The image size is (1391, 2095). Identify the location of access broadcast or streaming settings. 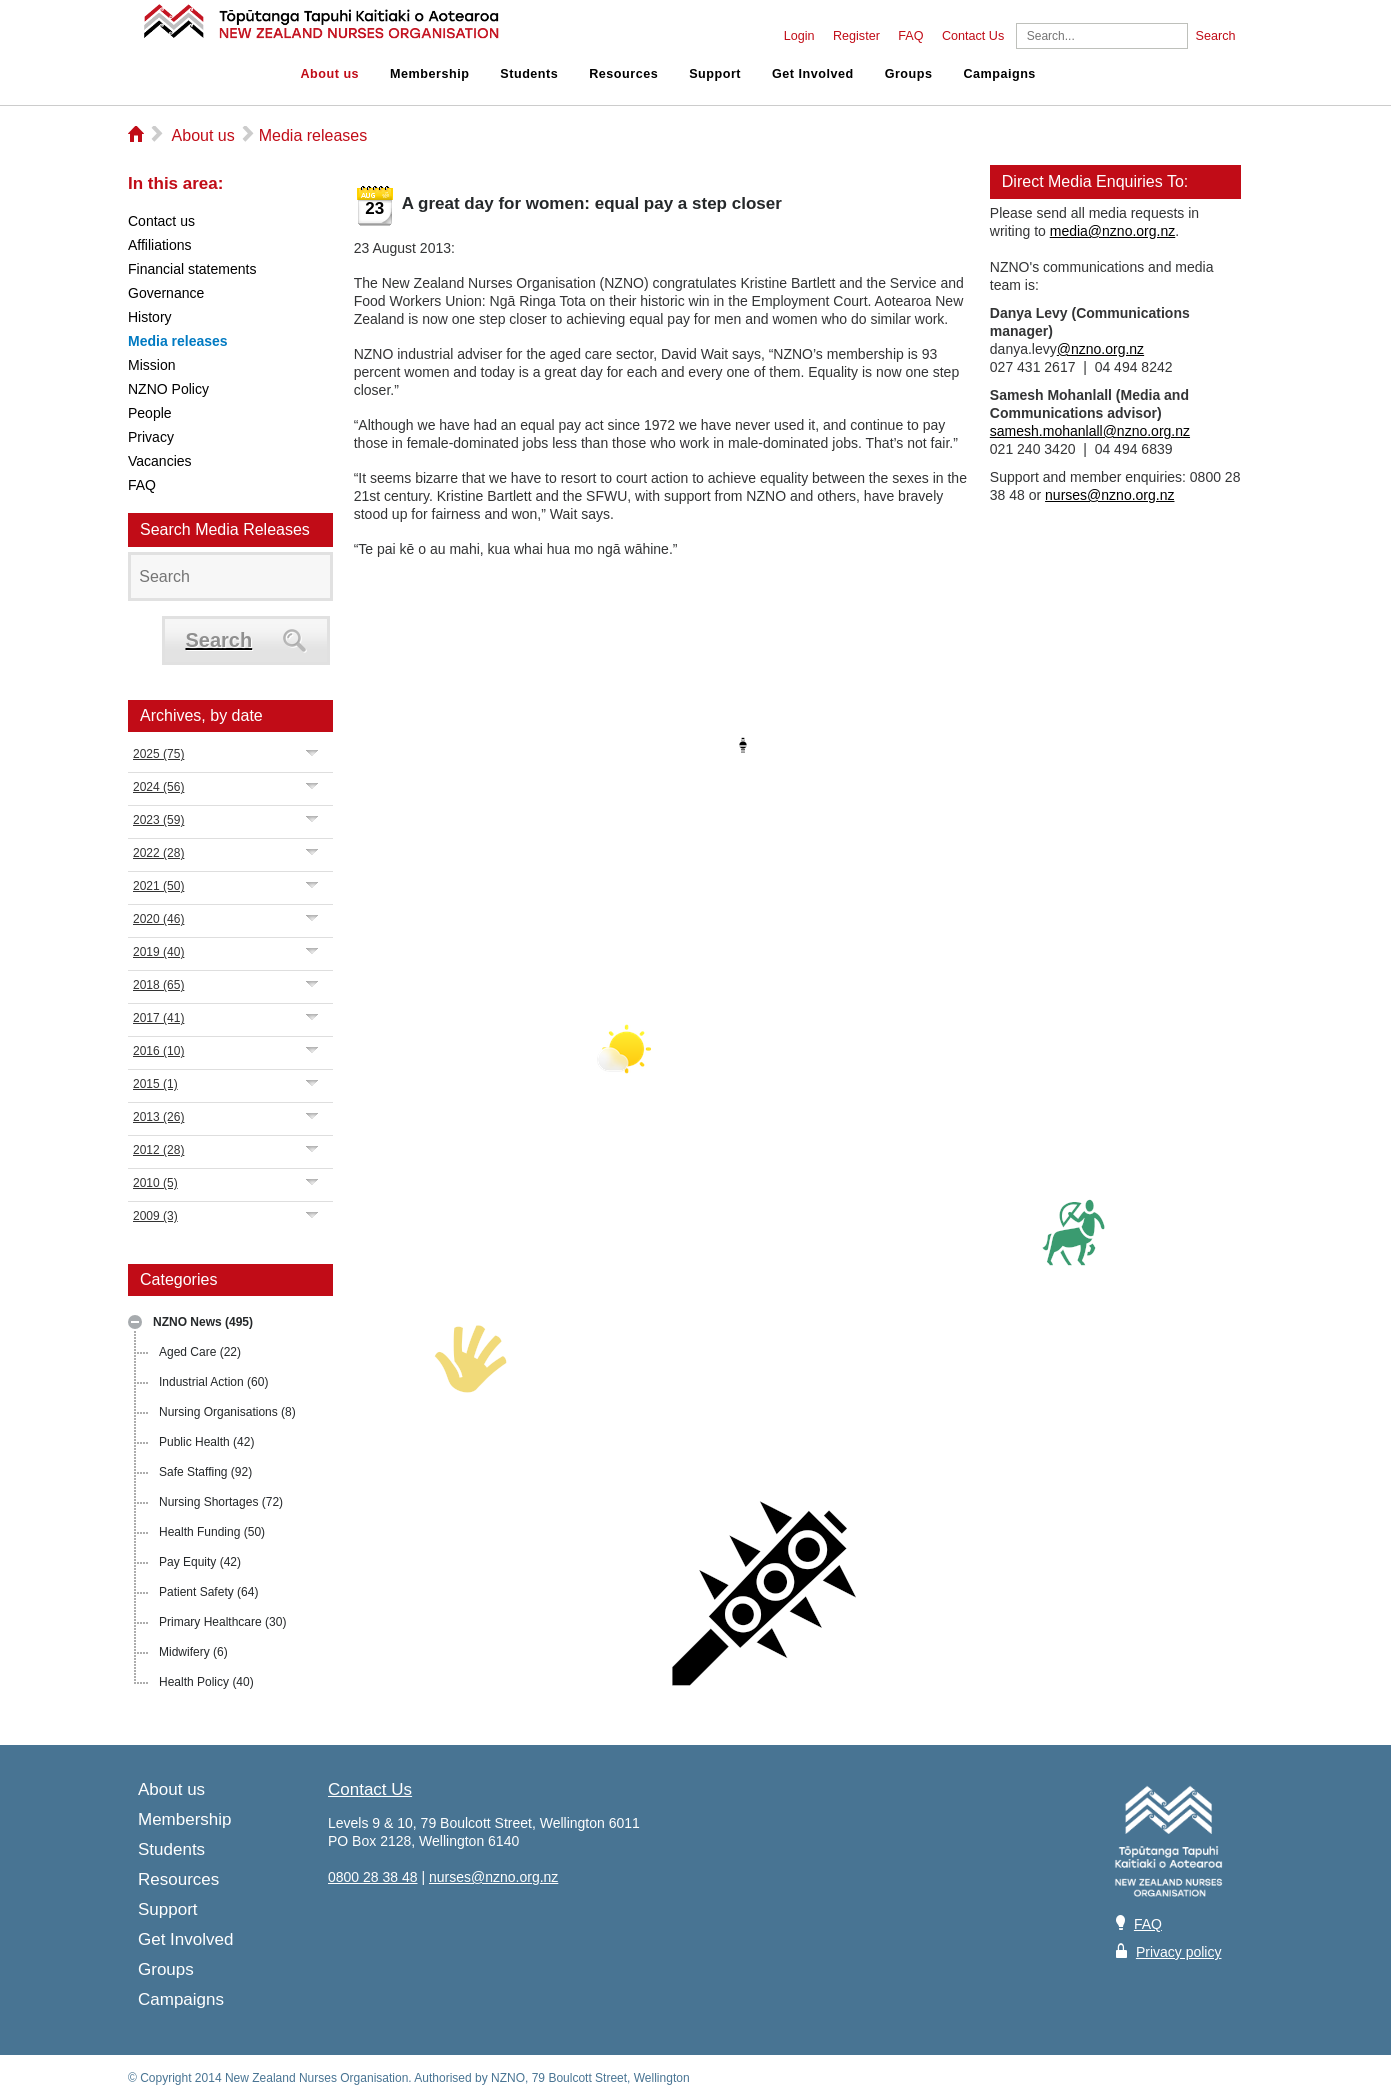
(743, 745).